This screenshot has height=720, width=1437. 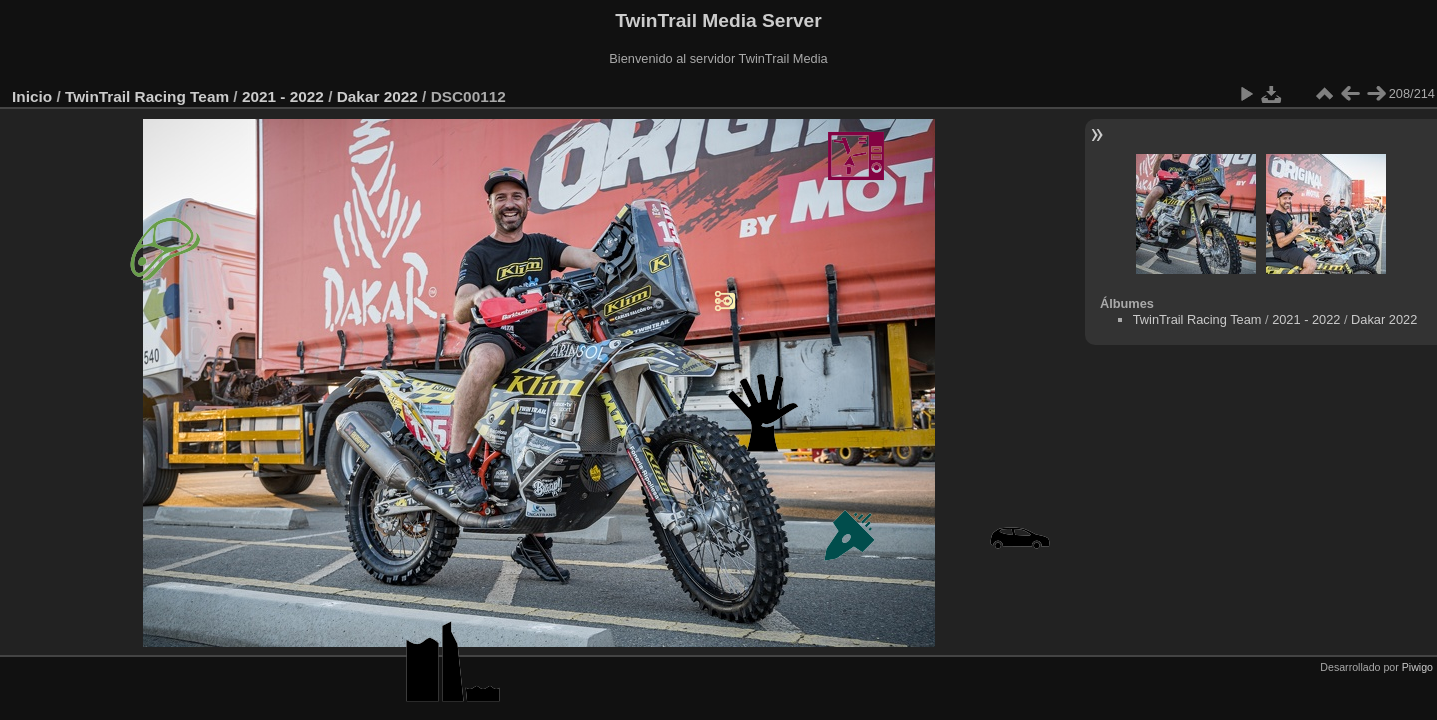 What do you see at coordinates (1020, 538) in the screenshot?
I see `select city car vehicle type` at bounding box center [1020, 538].